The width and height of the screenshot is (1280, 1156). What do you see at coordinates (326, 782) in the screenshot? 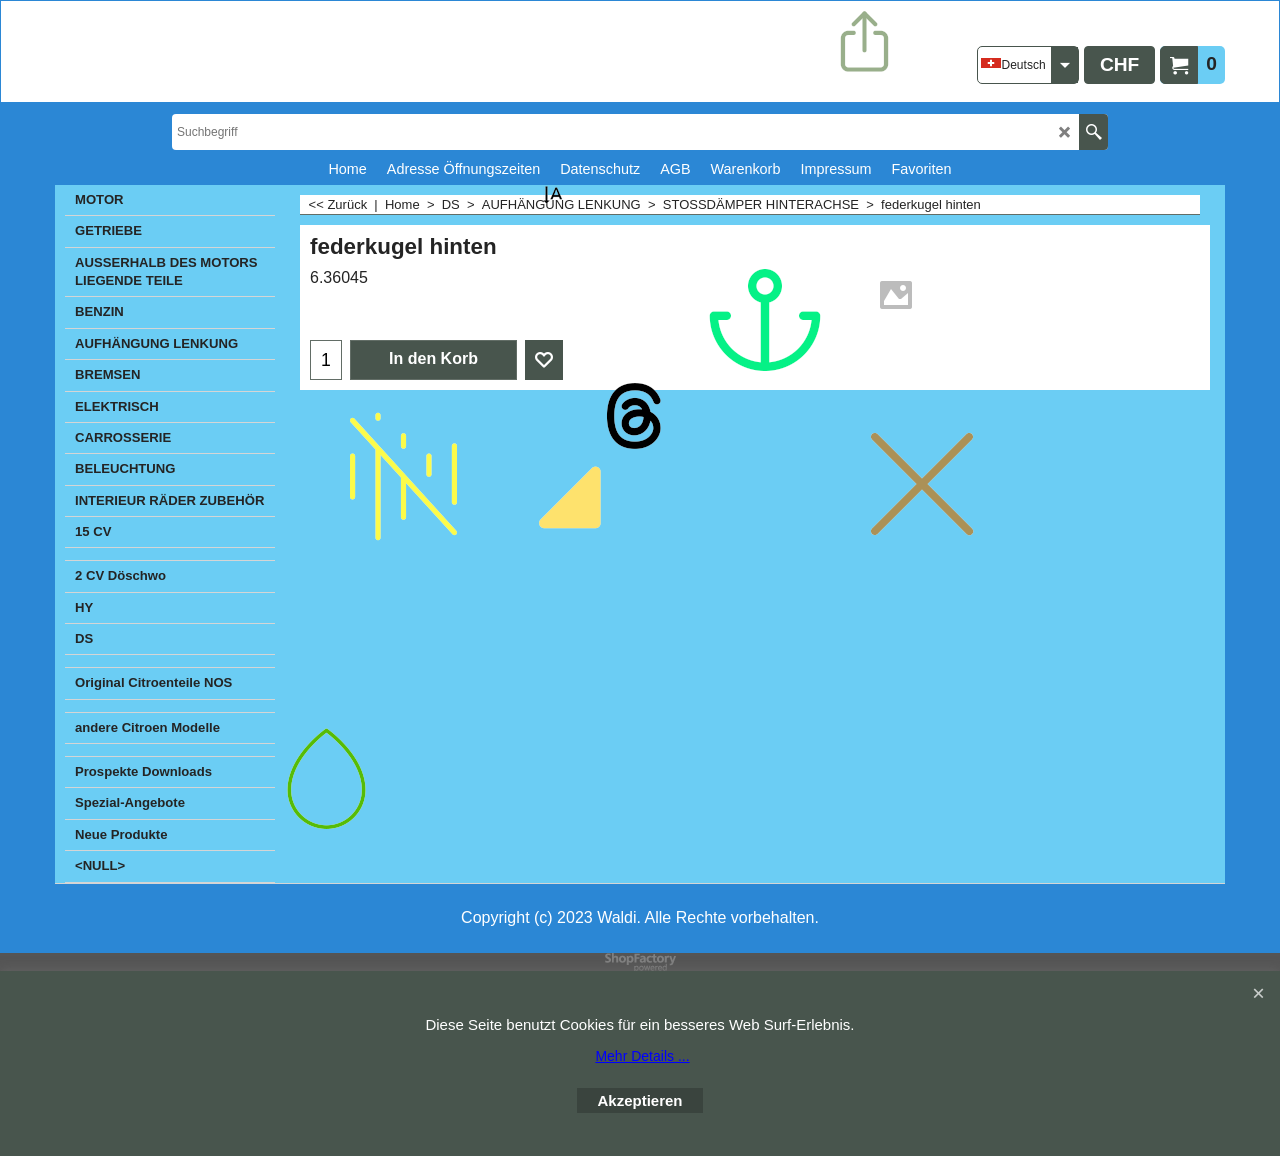
I see `indicates water or liquid content` at bounding box center [326, 782].